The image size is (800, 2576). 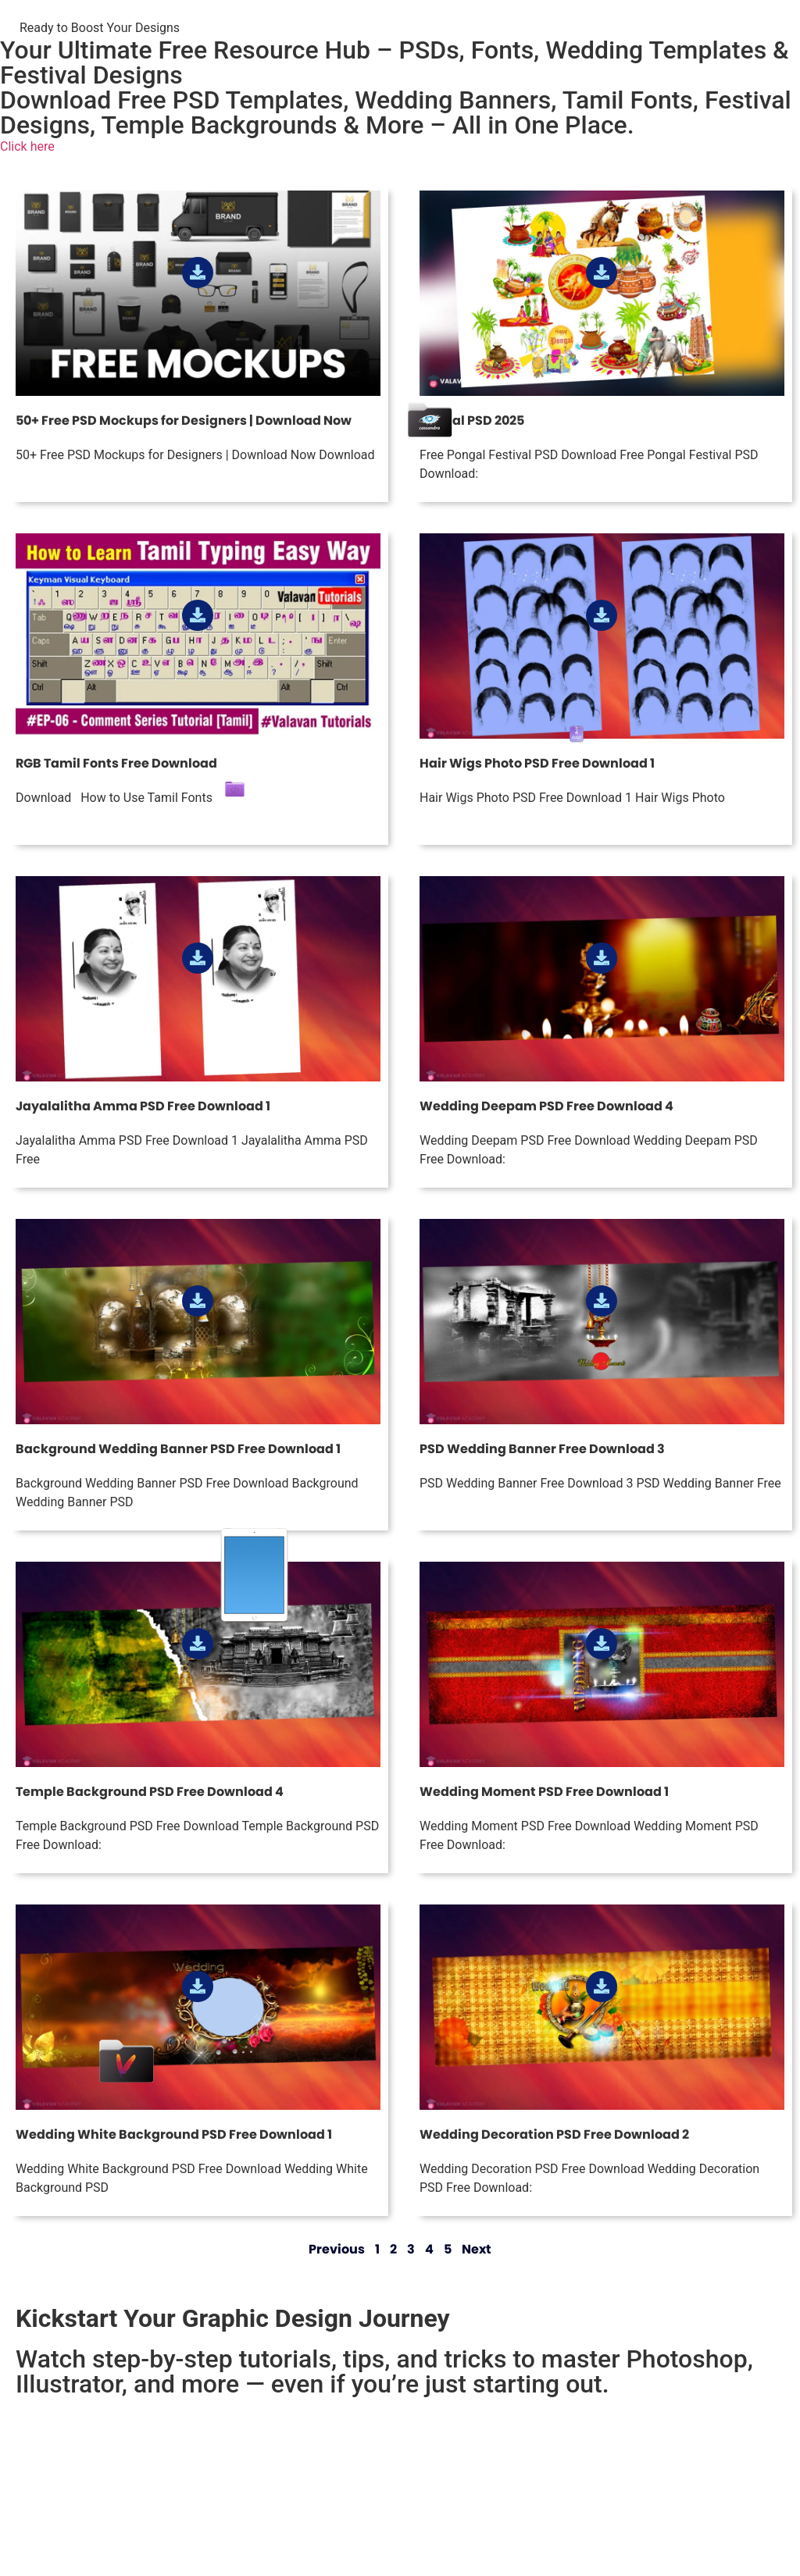 What do you see at coordinates (254, 1574) in the screenshot?
I see `iPad Air 2 device with cellular connectivity` at bounding box center [254, 1574].